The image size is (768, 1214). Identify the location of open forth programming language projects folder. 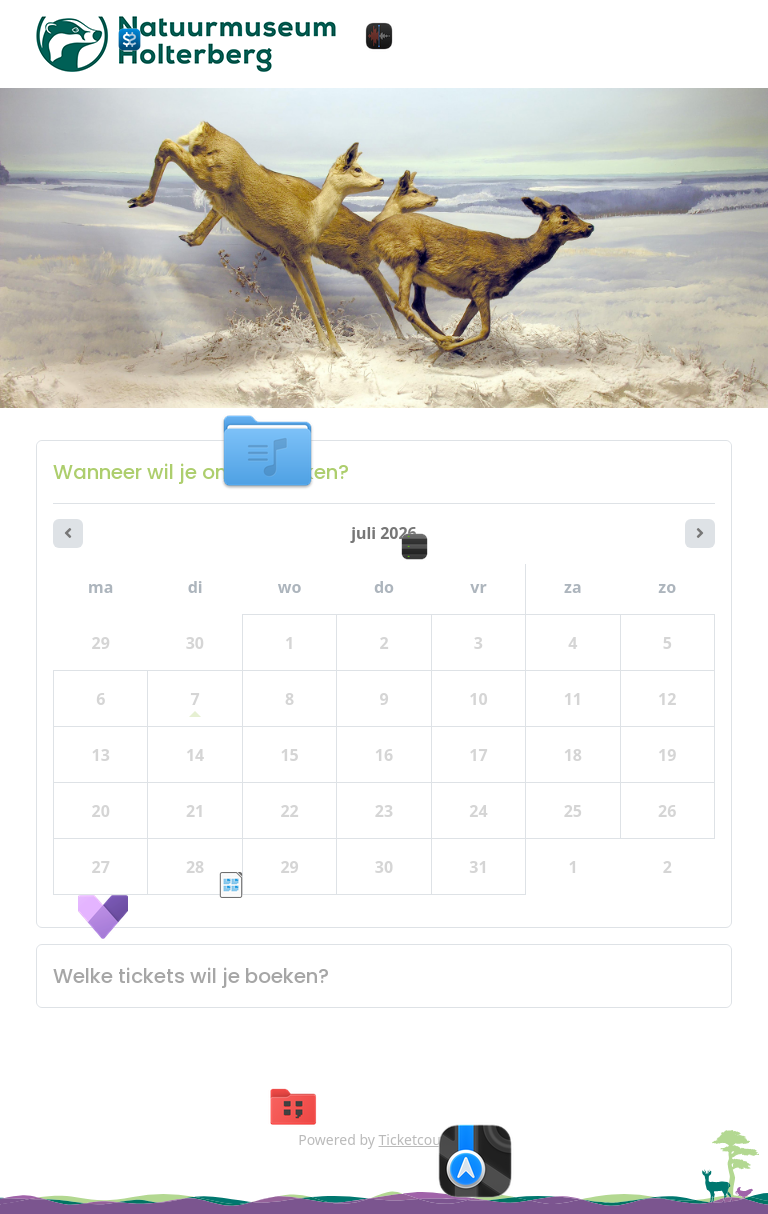
(293, 1108).